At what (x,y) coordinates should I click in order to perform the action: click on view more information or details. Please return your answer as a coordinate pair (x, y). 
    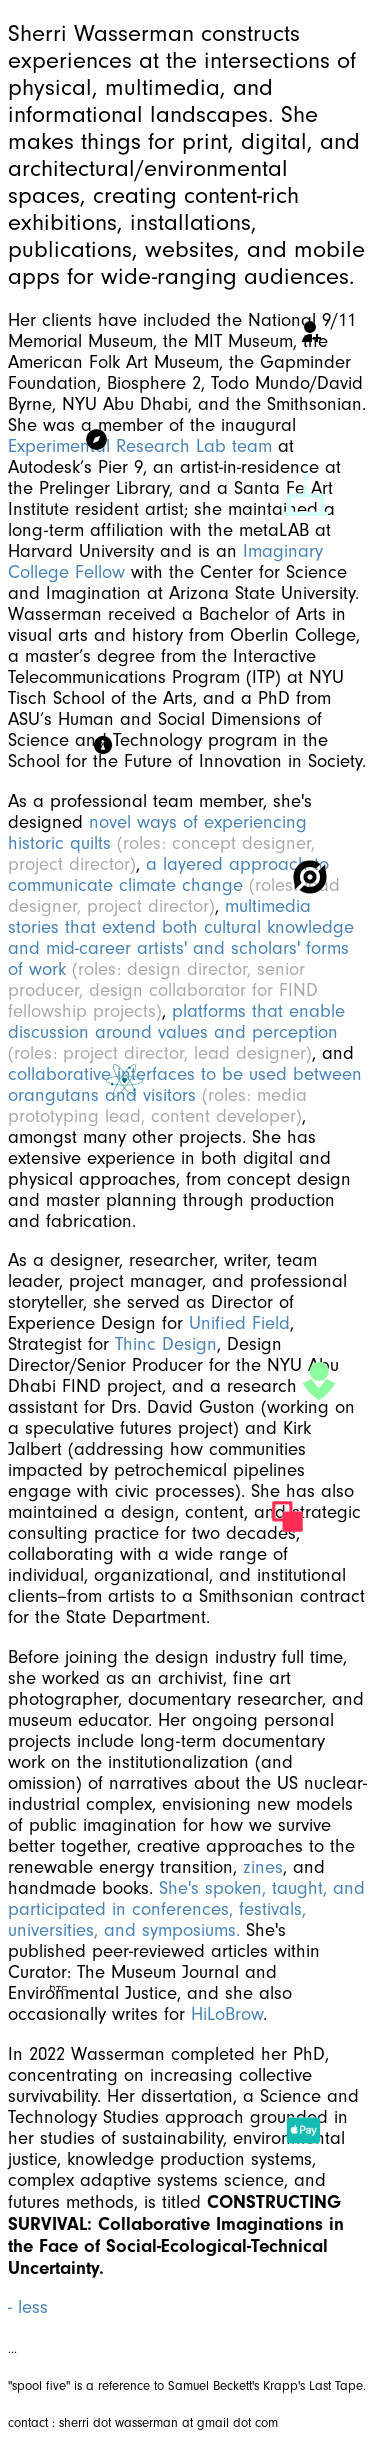
    Looking at the image, I should click on (103, 745).